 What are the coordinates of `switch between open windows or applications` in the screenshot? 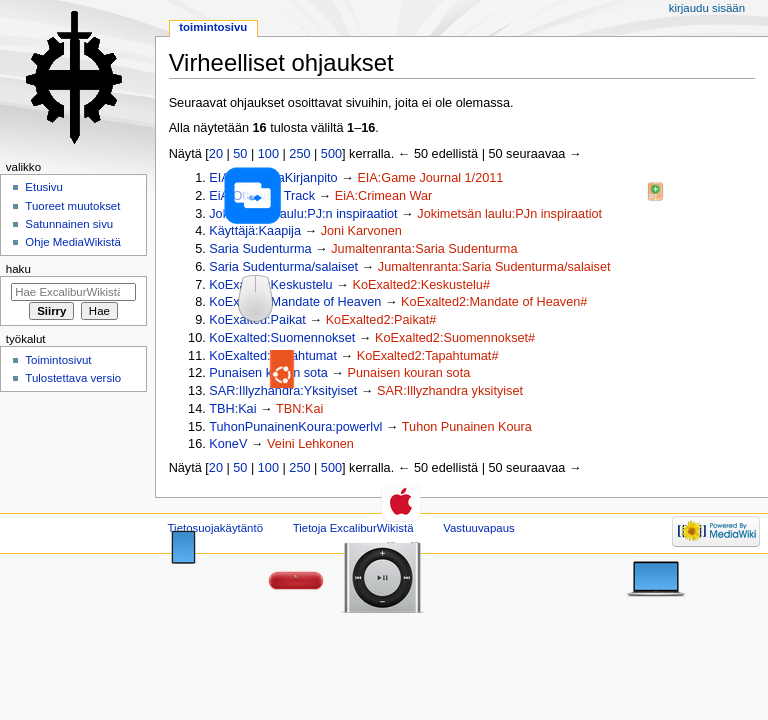 It's located at (252, 195).